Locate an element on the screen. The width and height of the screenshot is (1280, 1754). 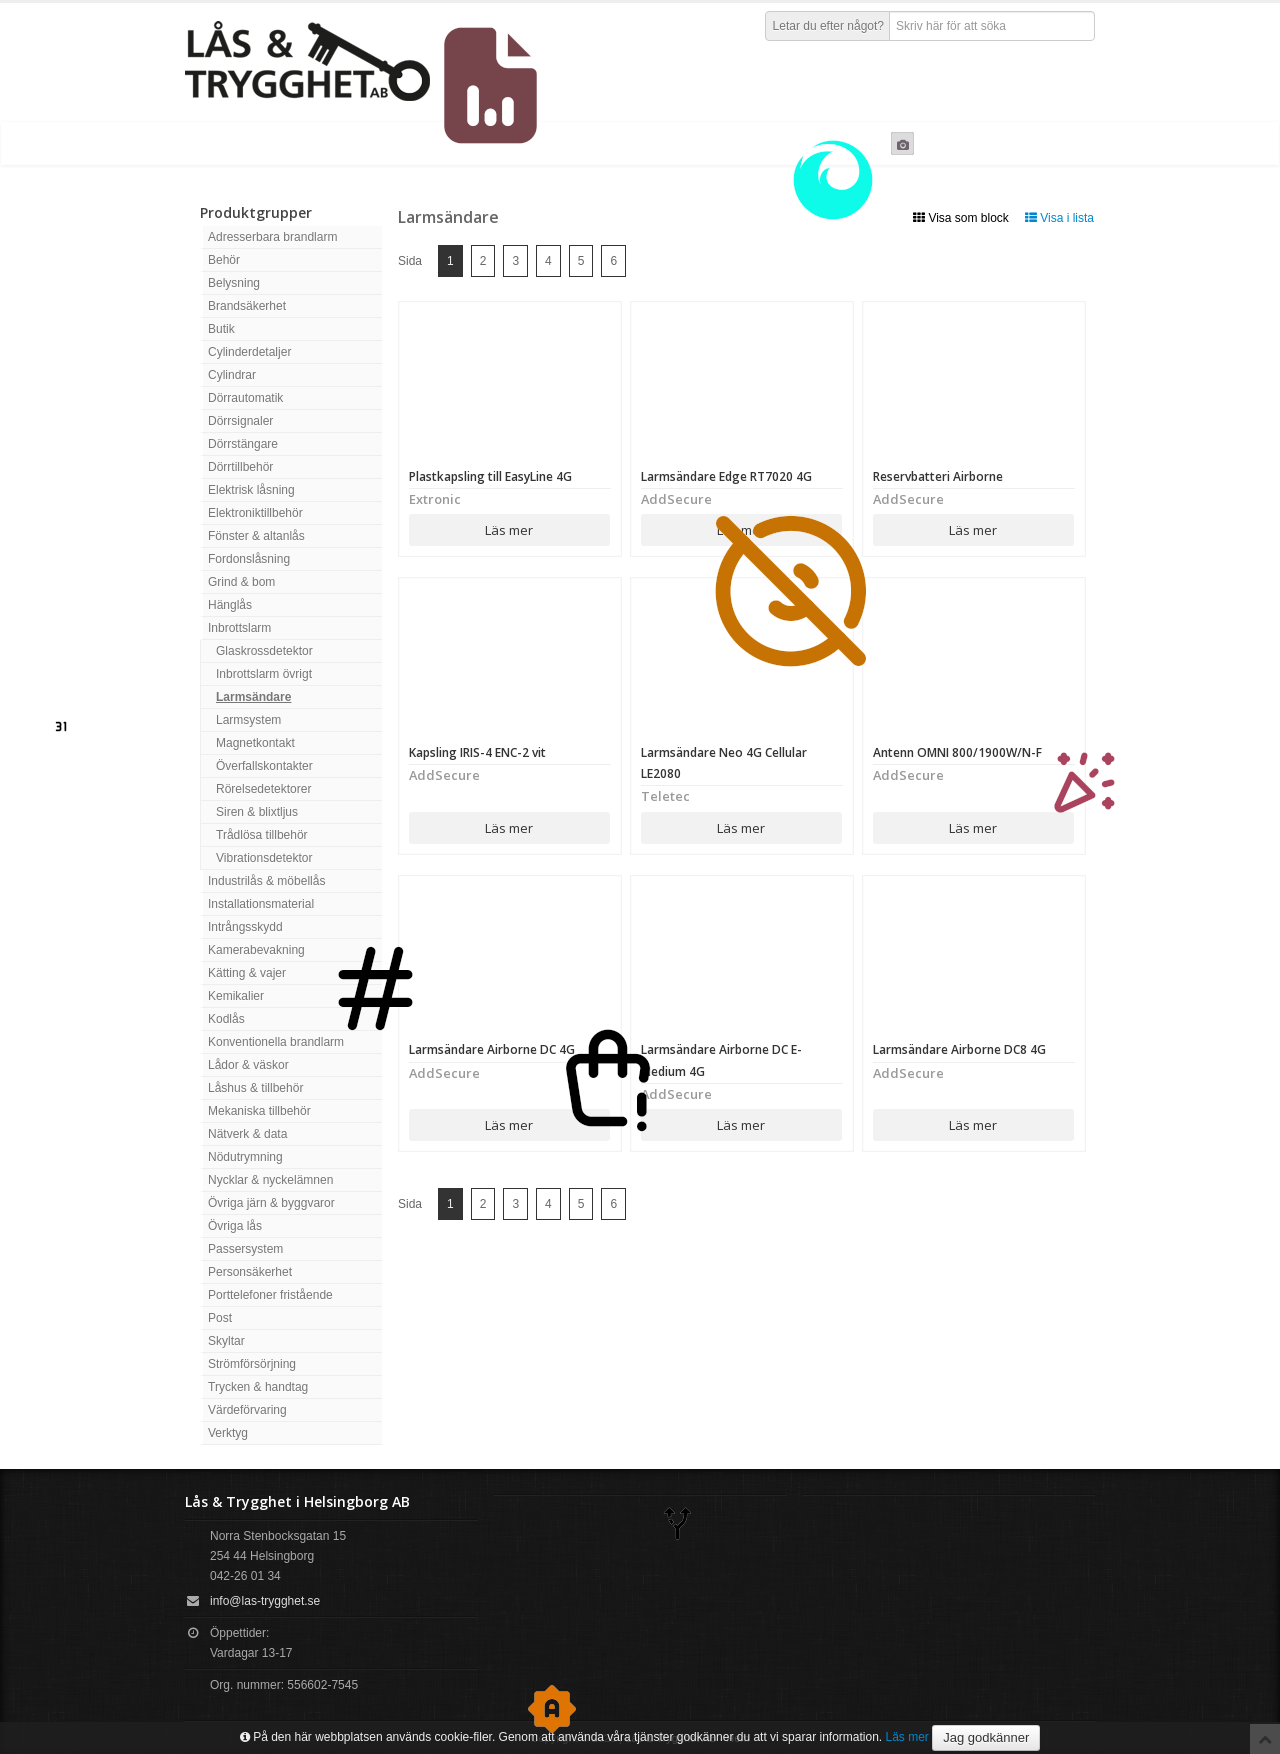
celebration or success notification is located at coordinates (1086, 781).